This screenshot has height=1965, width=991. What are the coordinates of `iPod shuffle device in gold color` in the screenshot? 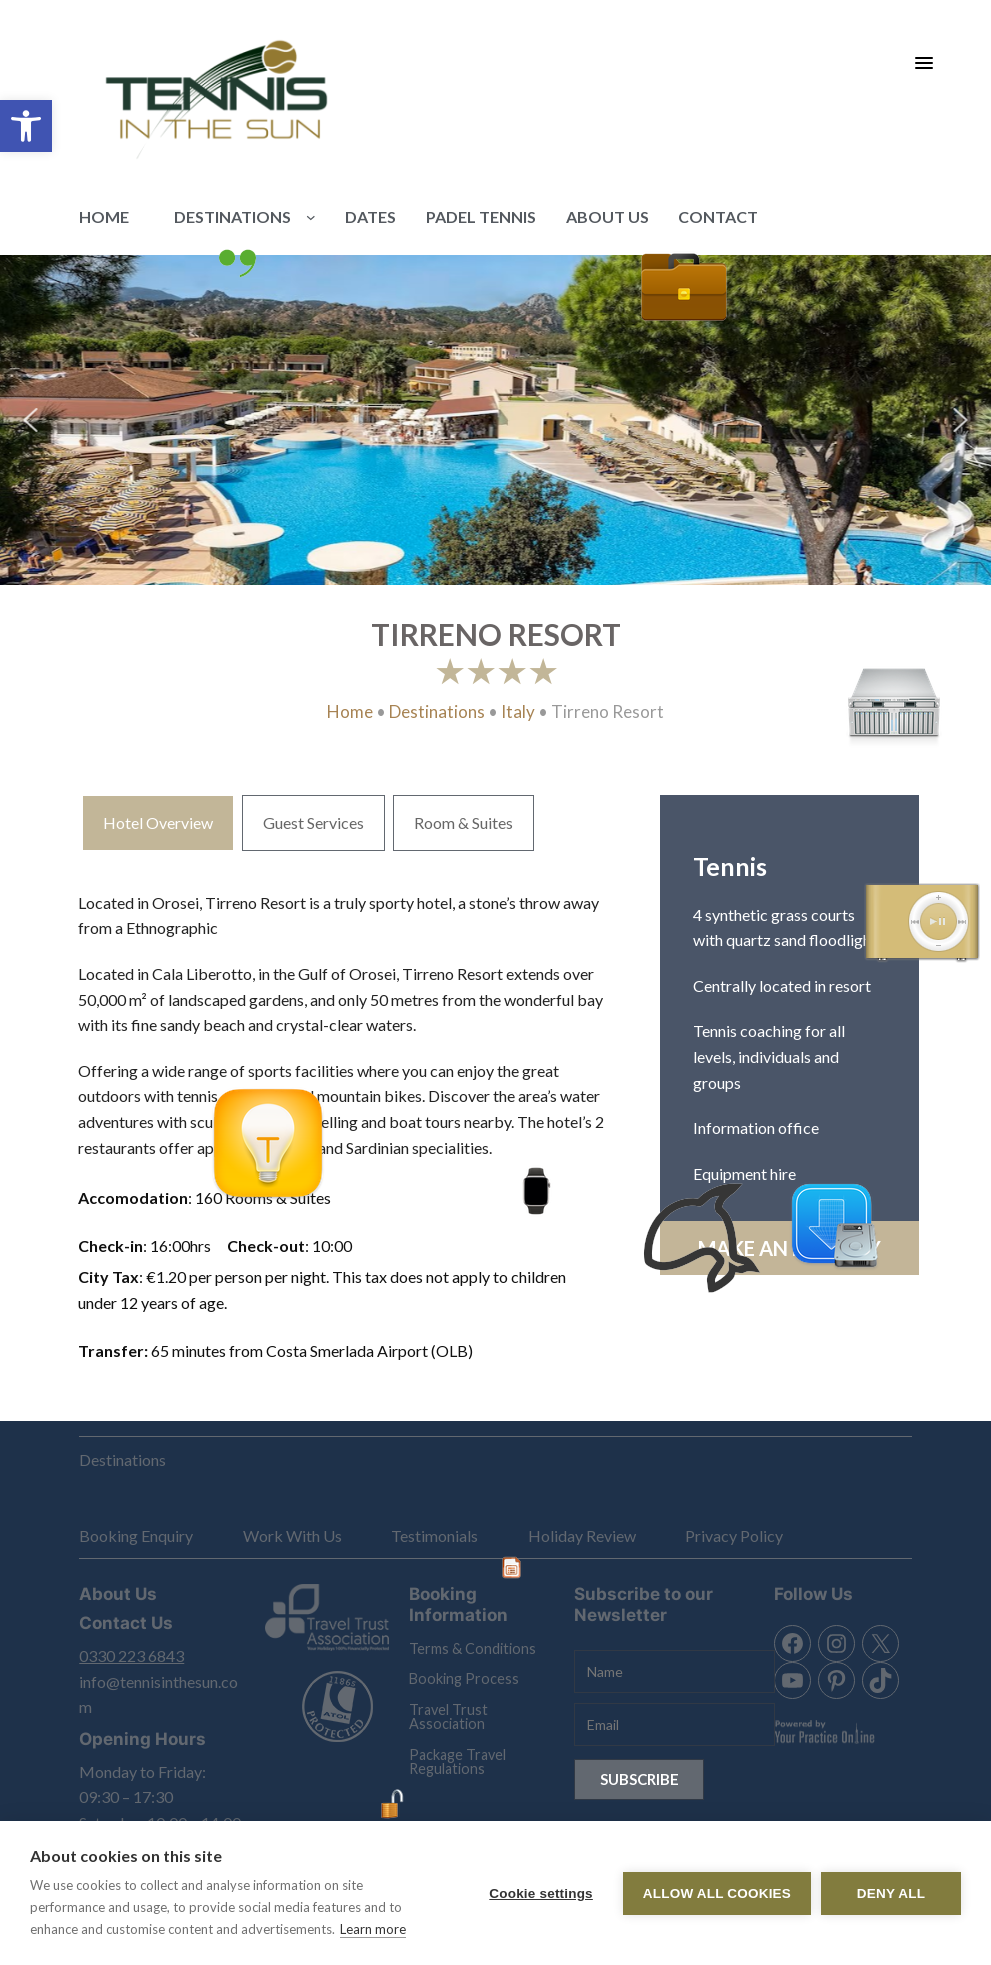 It's located at (922, 901).